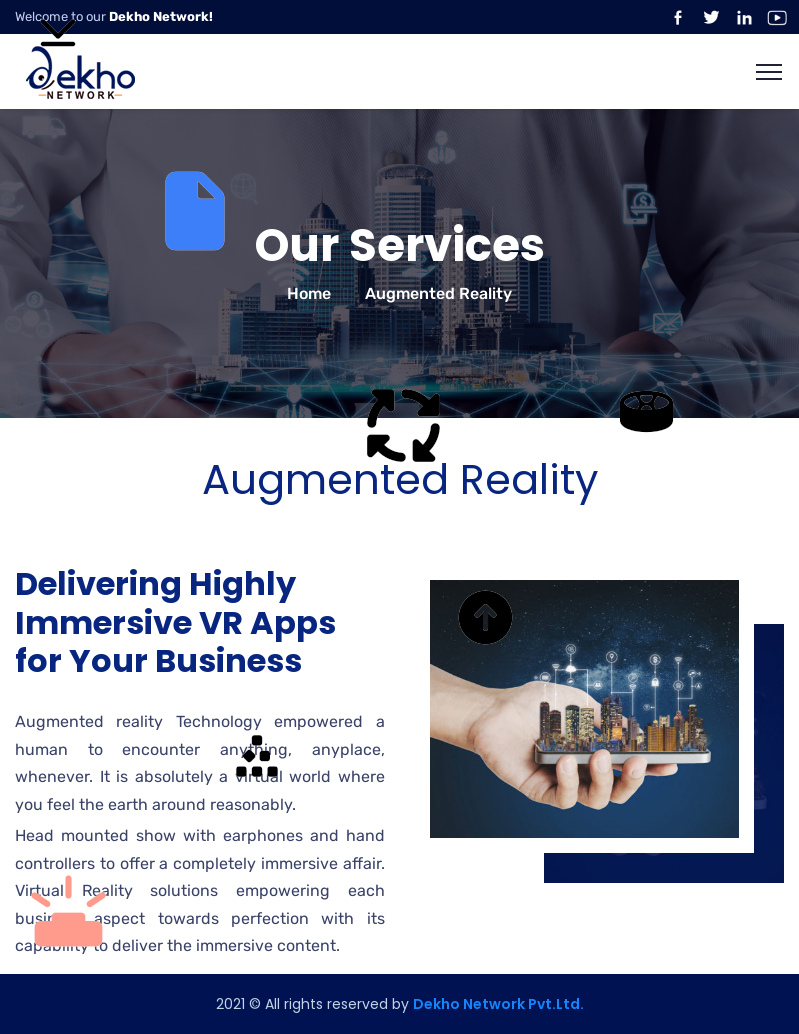 This screenshot has height=1034, width=799. What do you see at coordinates (58, 32) in the screenshot?
I see `expand content or dropdown menu` at bounding box center [58, 32].